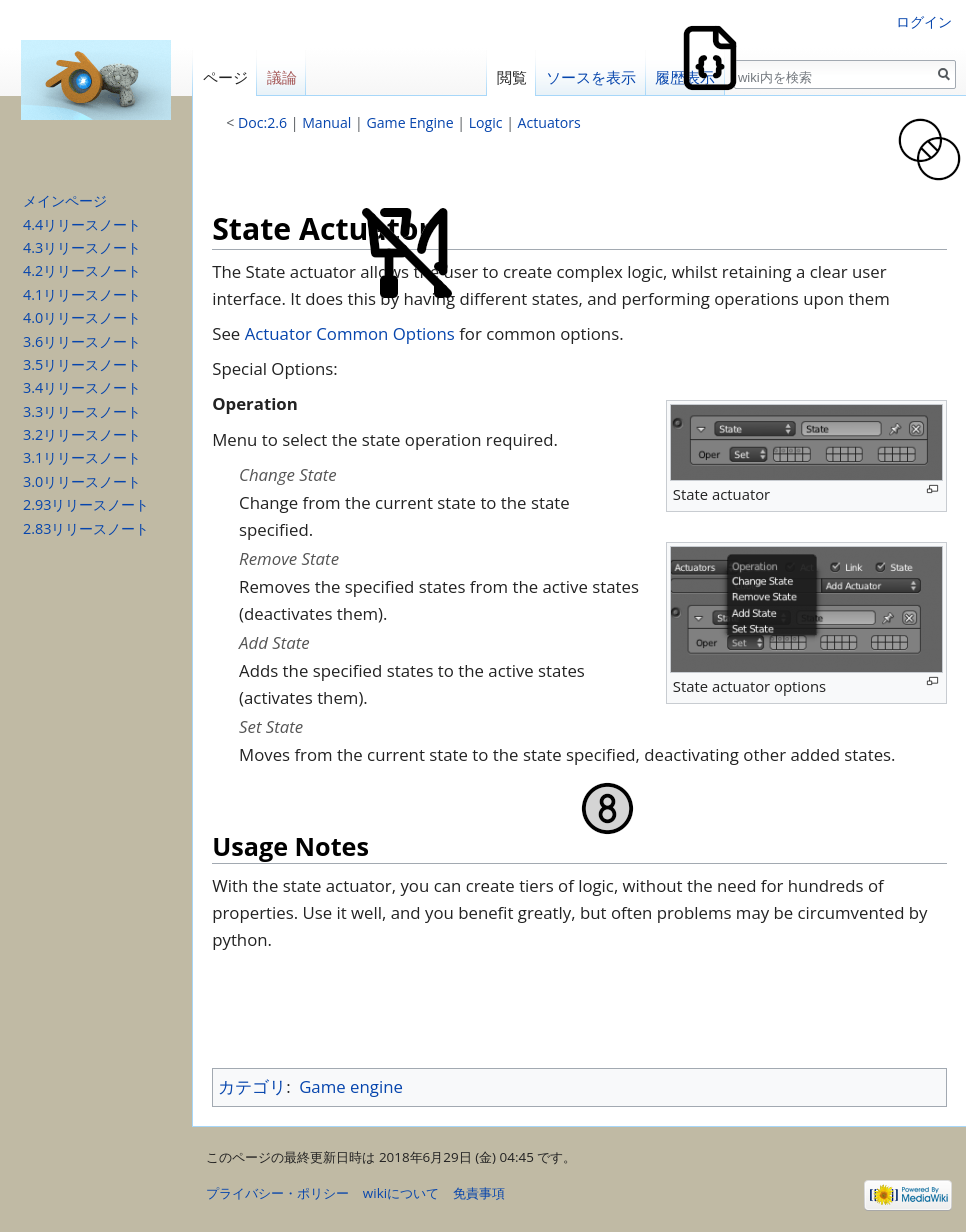 Image resolution: width=966 pixels, height=1232 pixels. Describe the element at coordinates (607, 808) in the screenshot. I see `indicates item number eight in a list or sequence` at that location.